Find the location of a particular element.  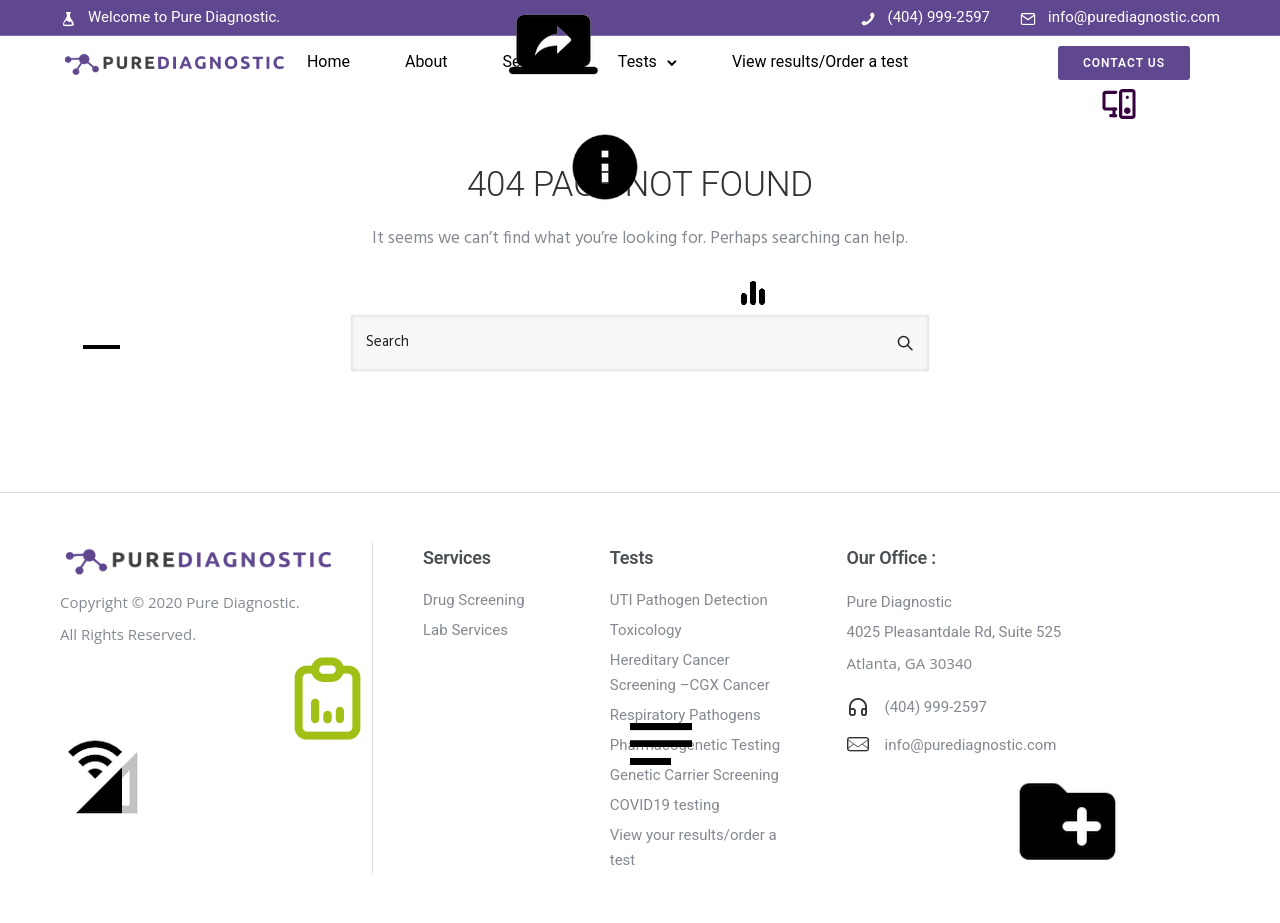

create a new folder is located at coordinates (1067, 821).